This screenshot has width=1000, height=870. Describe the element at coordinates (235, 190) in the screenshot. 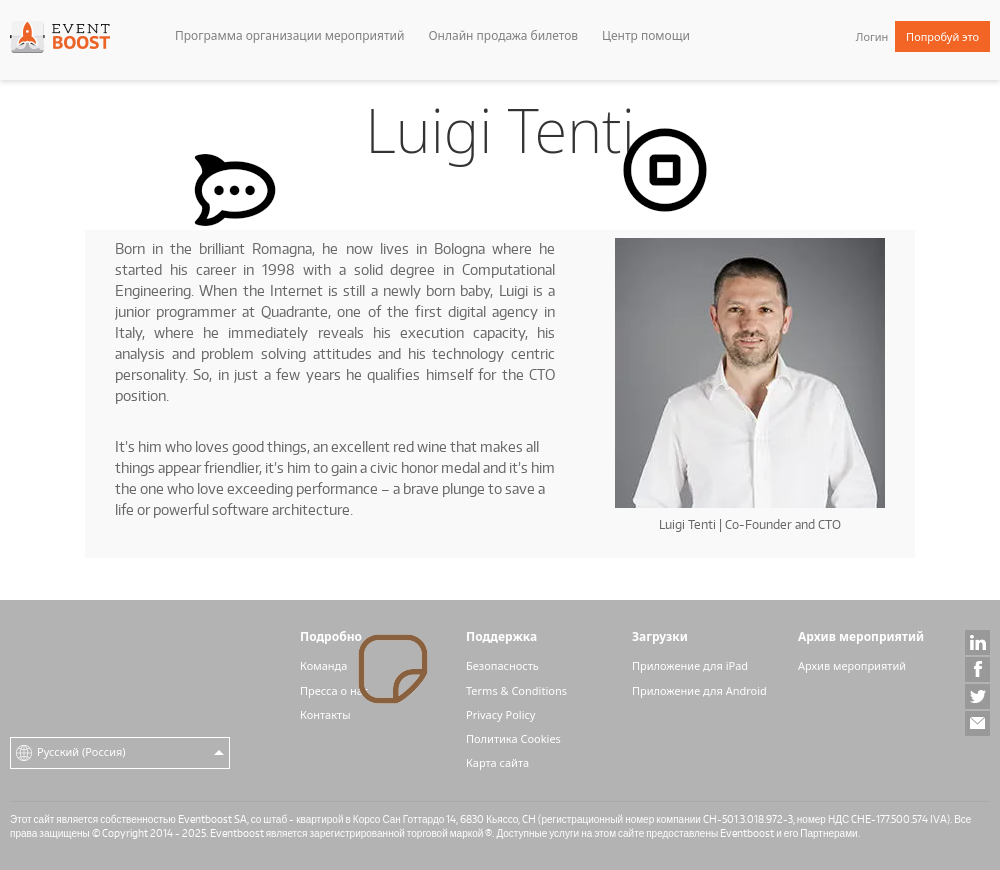

I see `open Rocket.Chat messaging app` at that location.